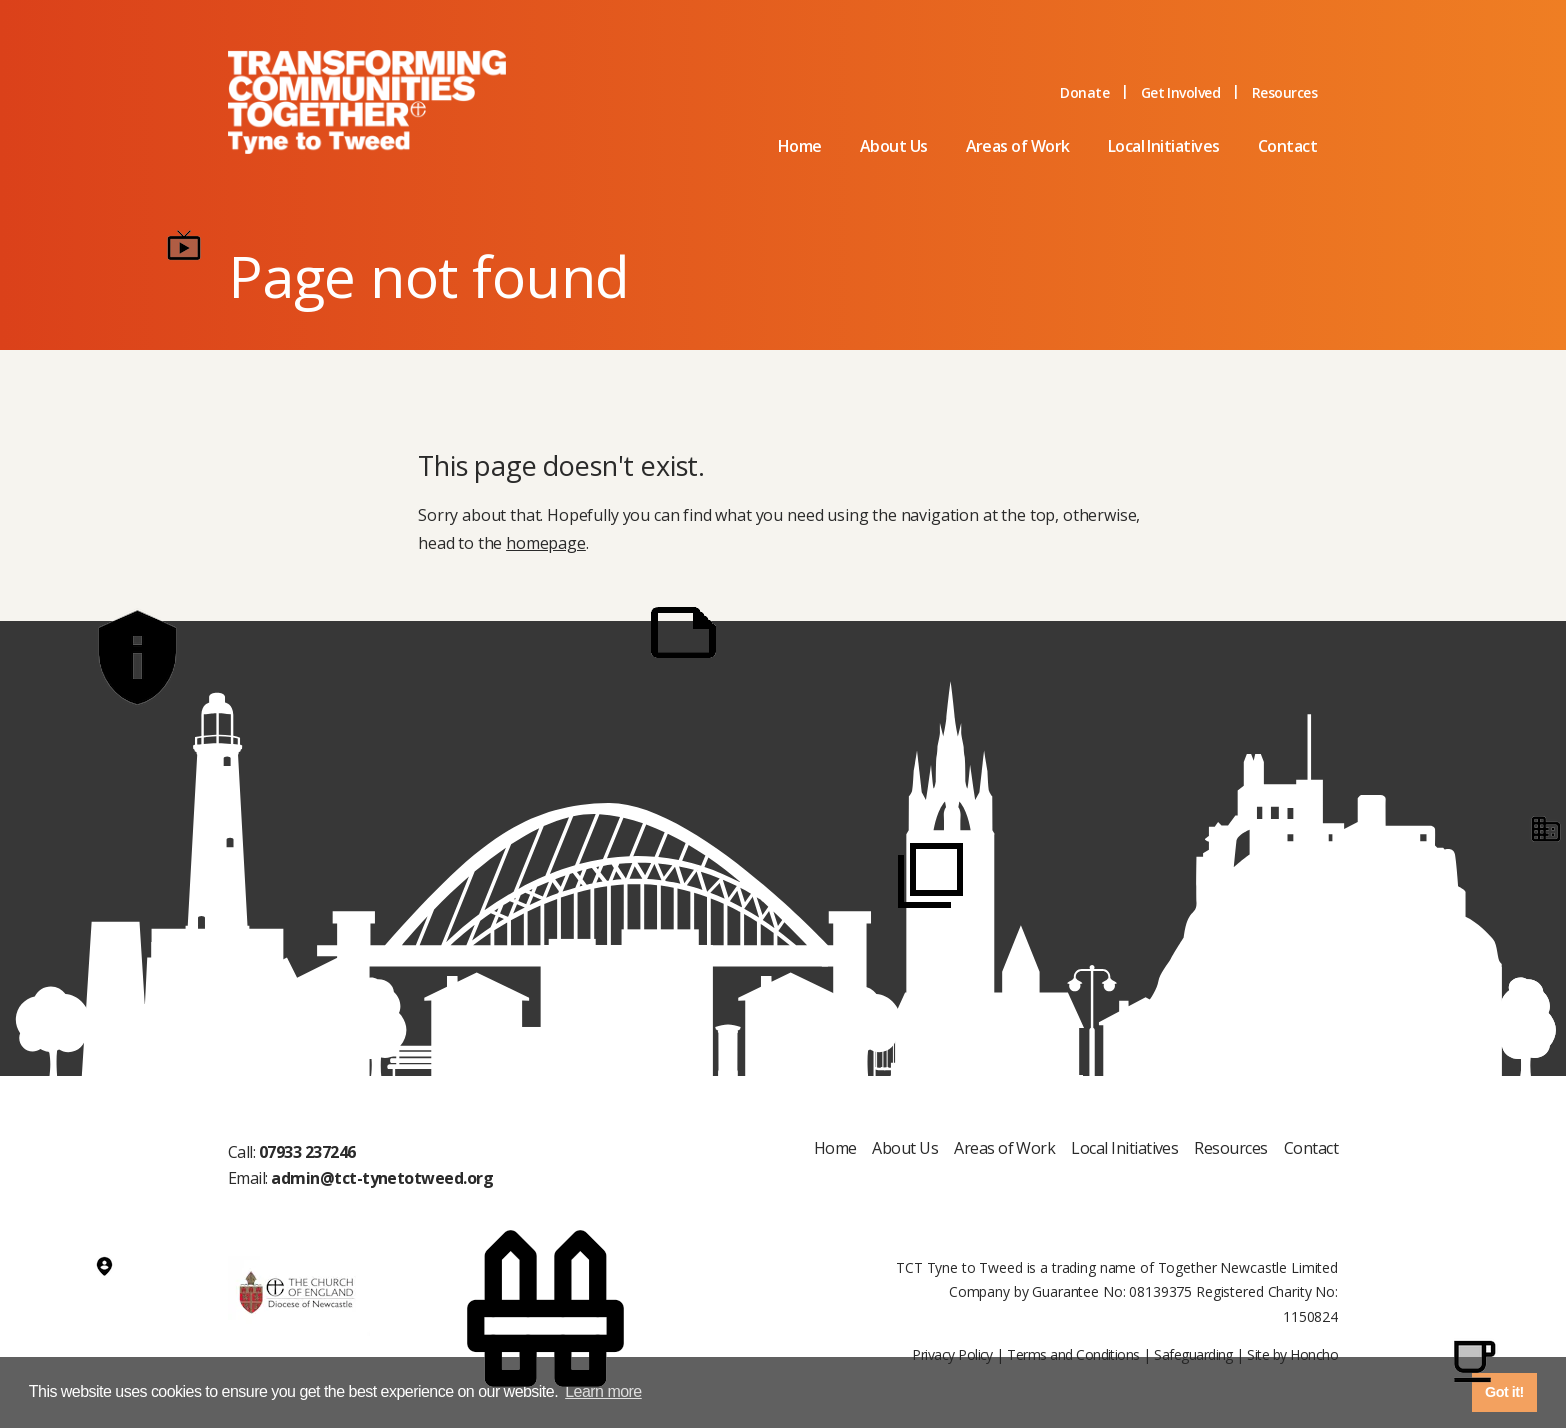 The height and width of the screenshot is (1428, 1566). What do you see at coordinates (545, 1308) in the screenshot?
I see `access property boundary settings` at bounding box center [545, 1308].